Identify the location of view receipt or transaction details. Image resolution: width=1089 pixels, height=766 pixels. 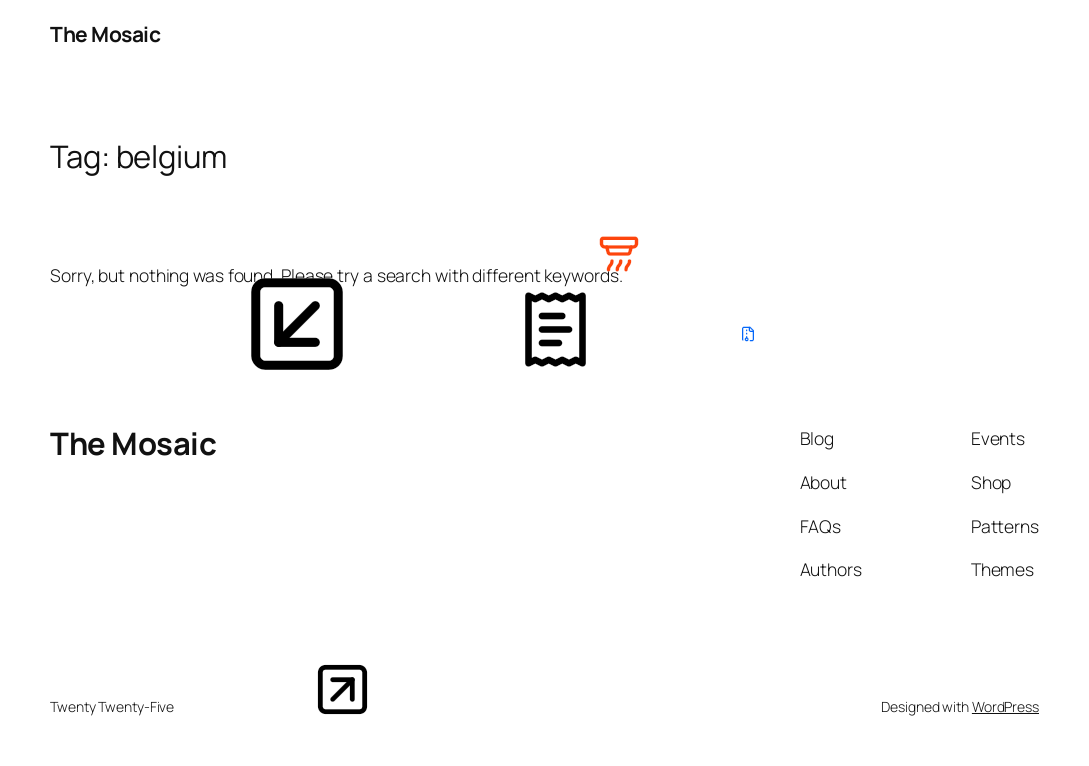
(555, 329).